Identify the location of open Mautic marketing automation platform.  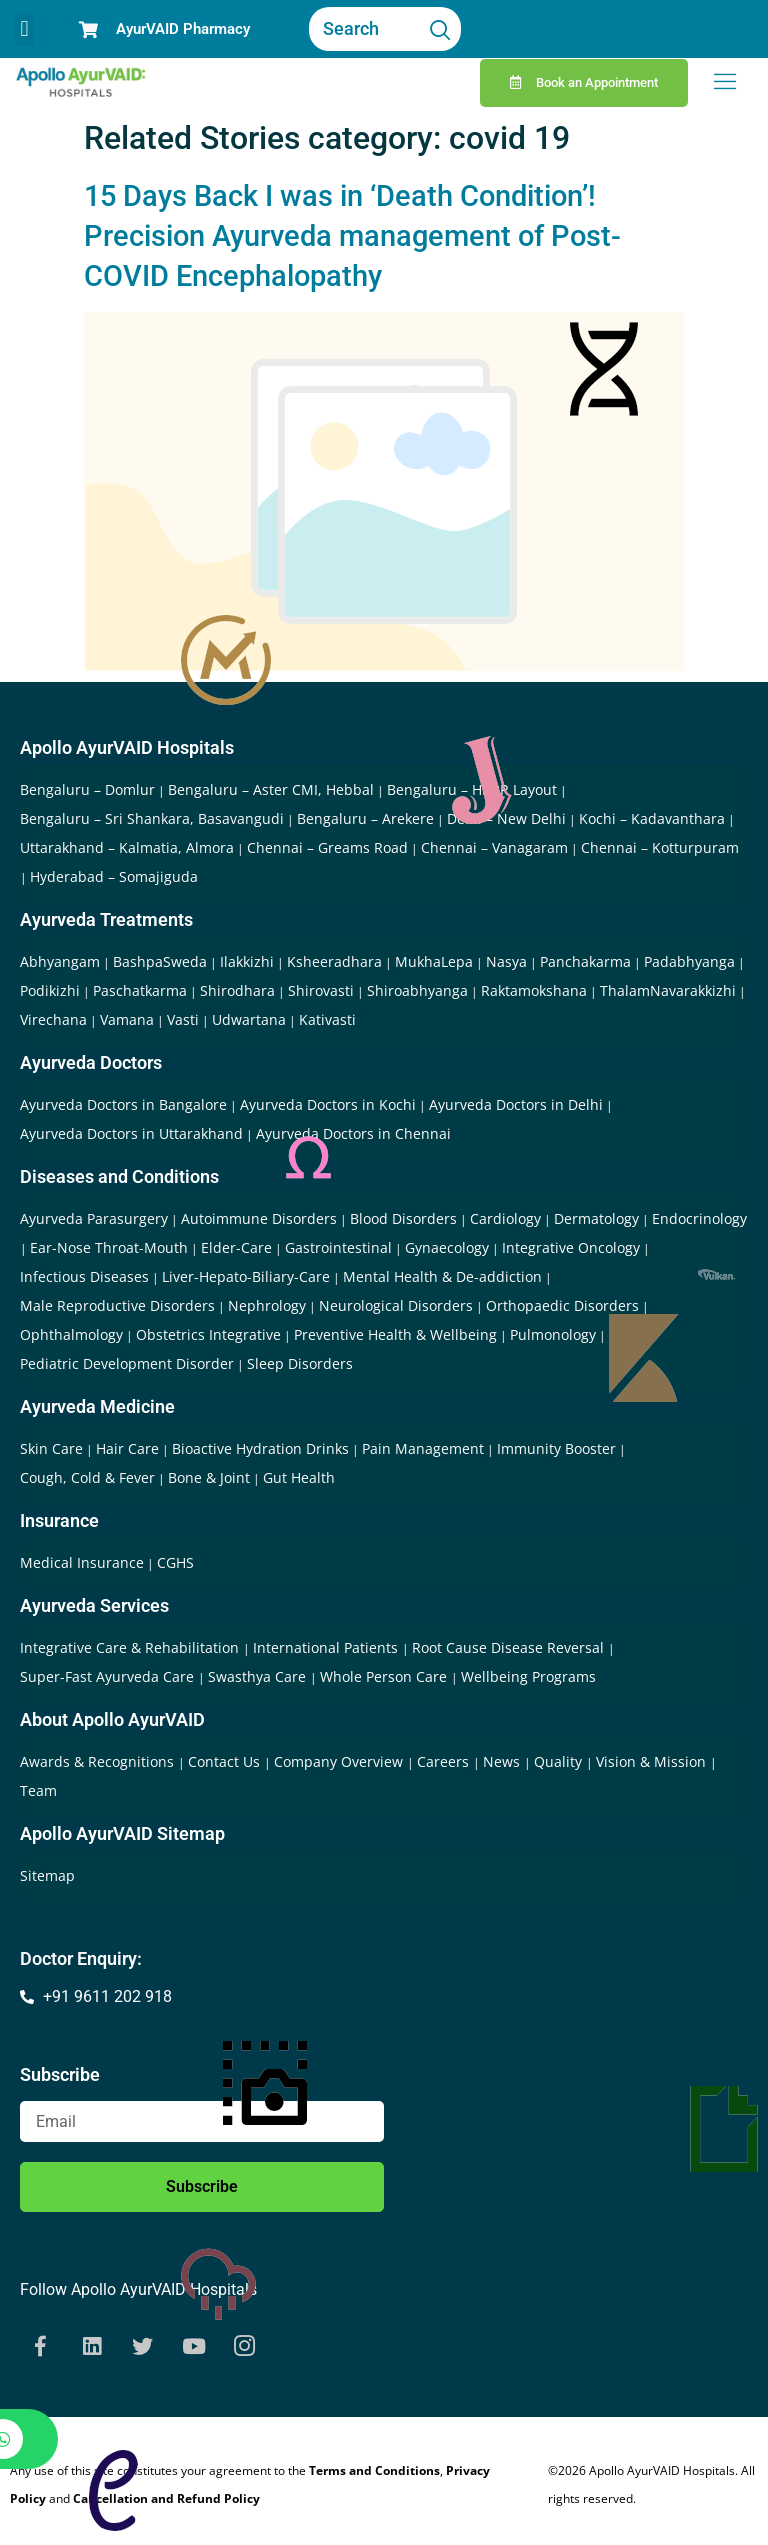
(226, 660).